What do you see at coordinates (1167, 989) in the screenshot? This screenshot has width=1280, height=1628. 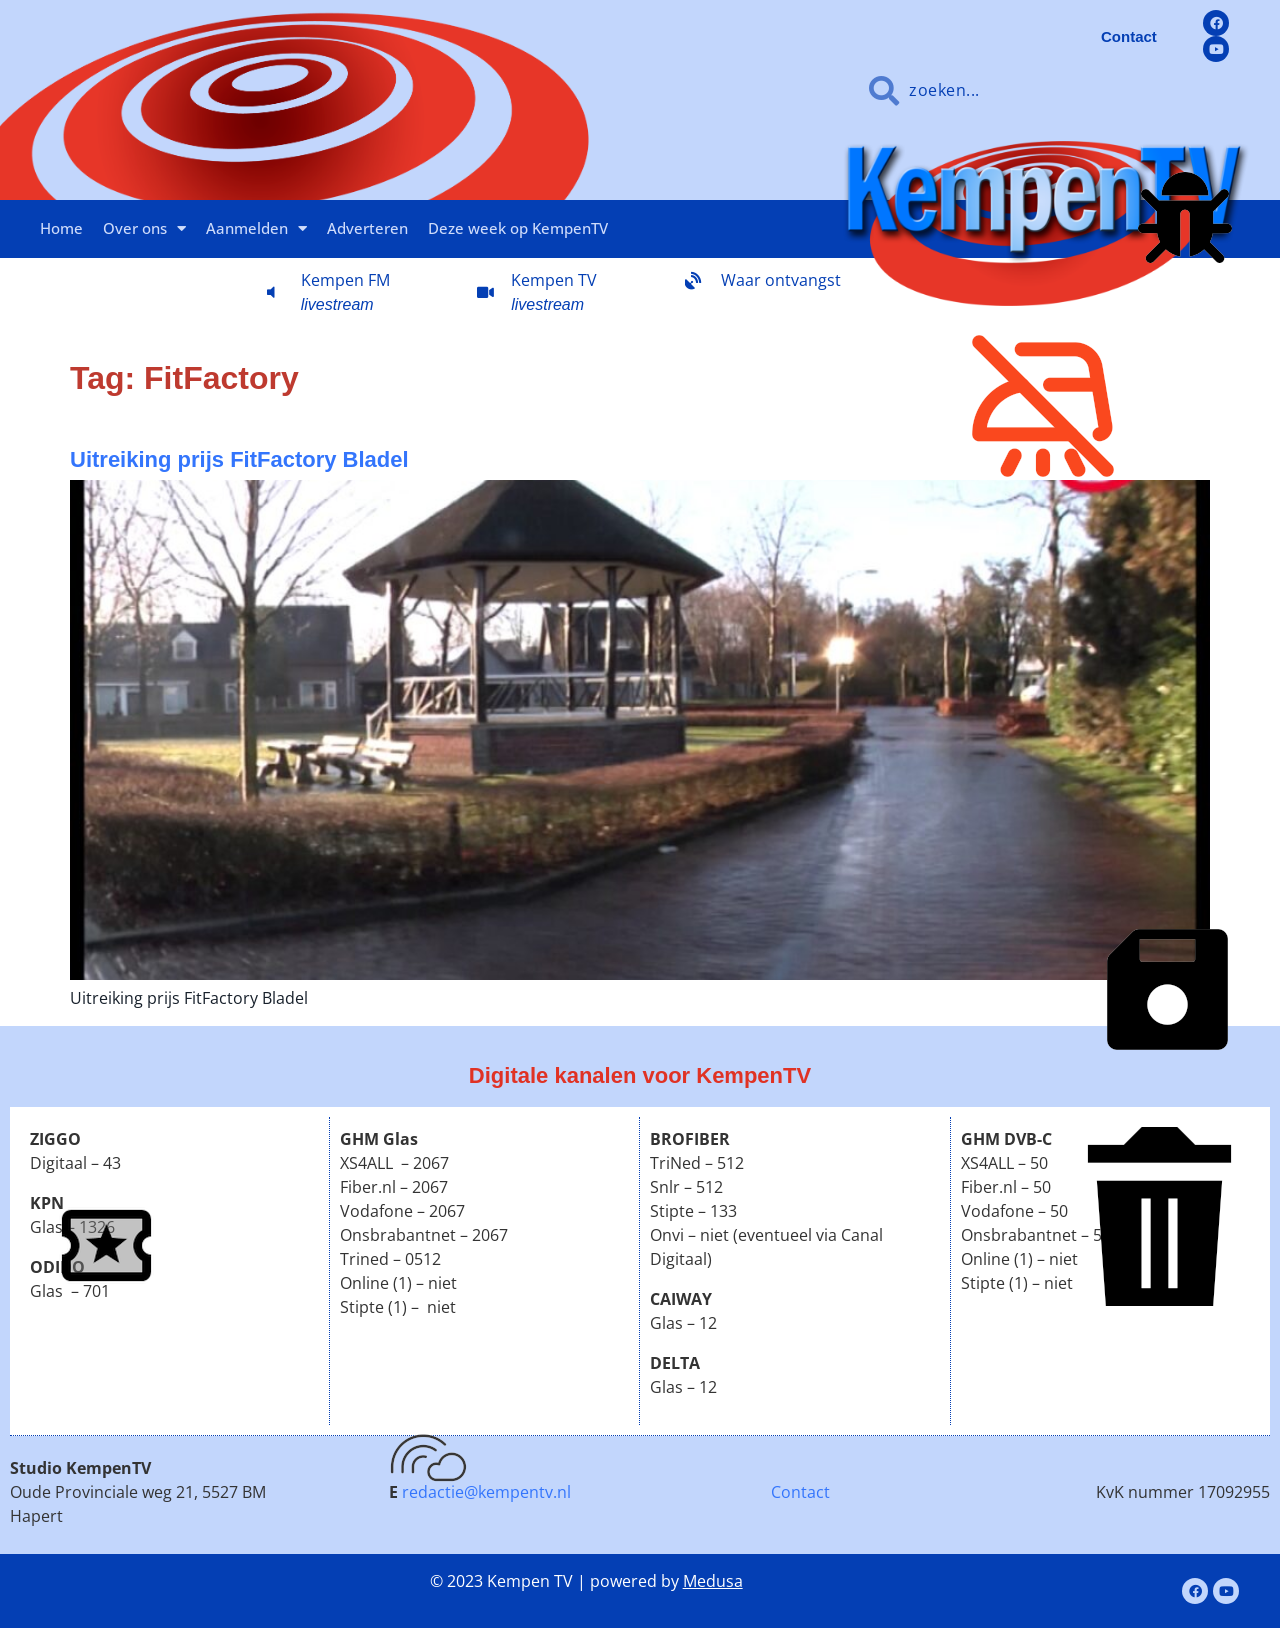 I see `save current file or document` at bounding box center [1167, 989].